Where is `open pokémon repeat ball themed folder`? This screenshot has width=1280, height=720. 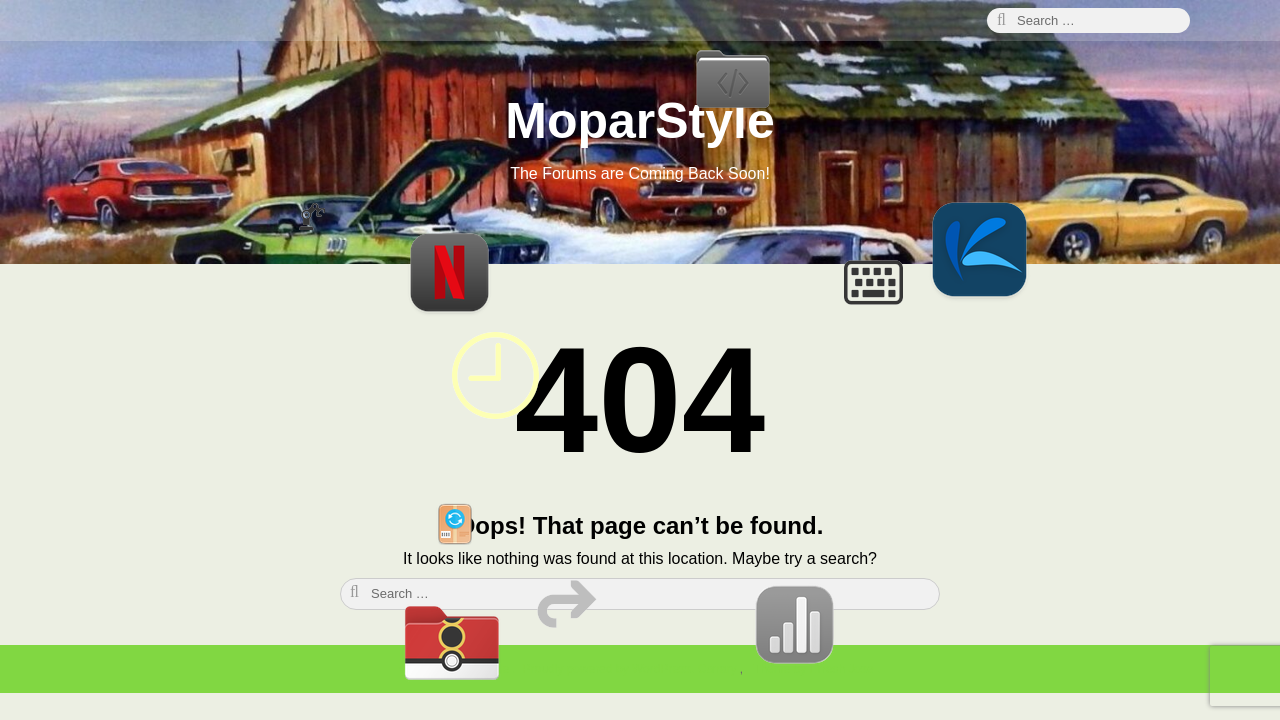 open pokémon repeat ball themed folder is located at coordinates (451, 645).